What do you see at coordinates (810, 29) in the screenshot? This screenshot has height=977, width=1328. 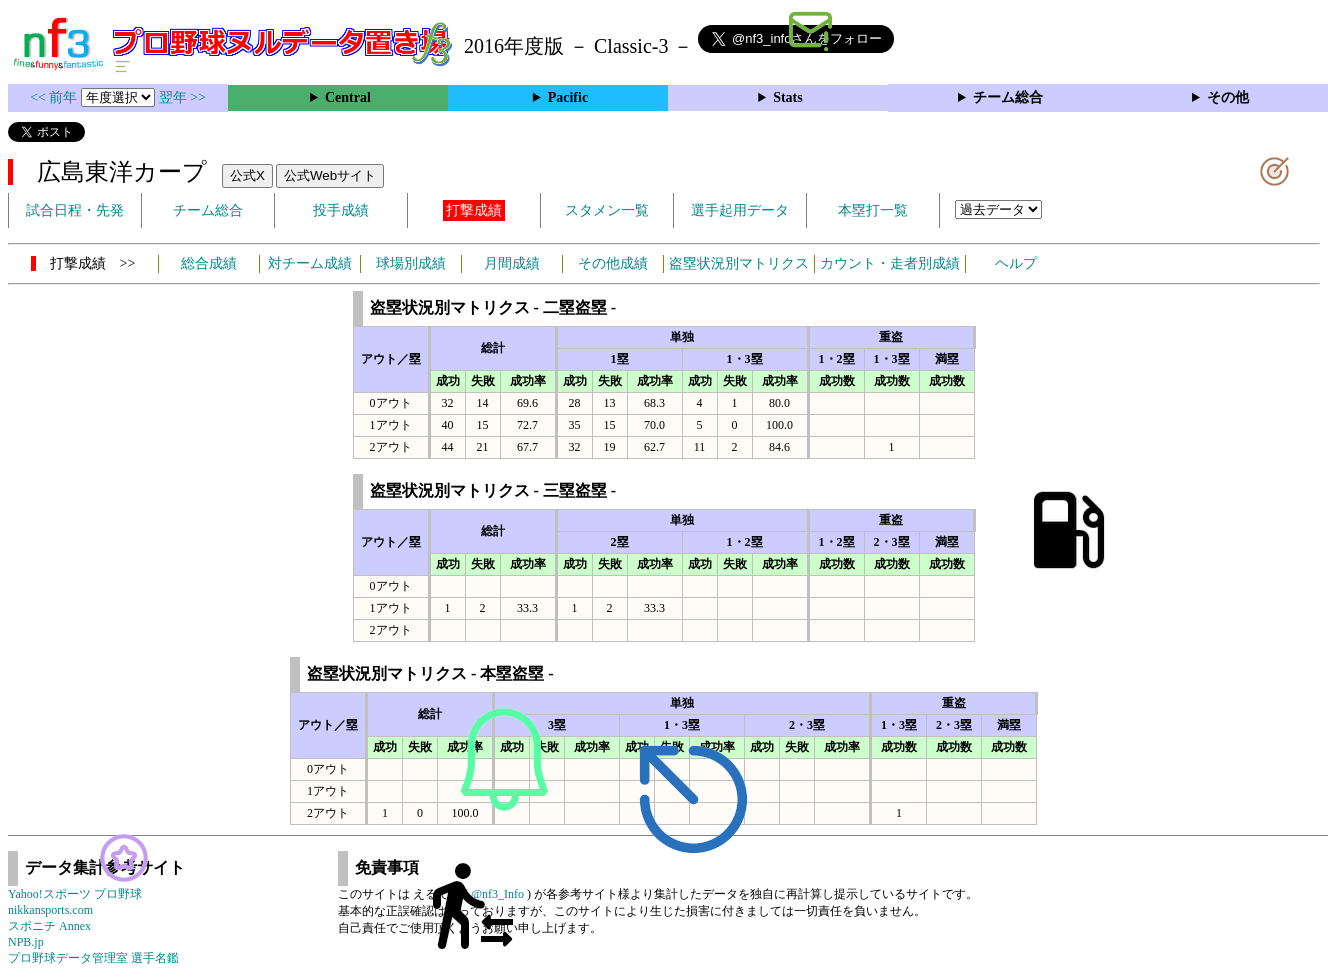 I see `indicates a problem with an email or message` at bounding box center [810, 29].